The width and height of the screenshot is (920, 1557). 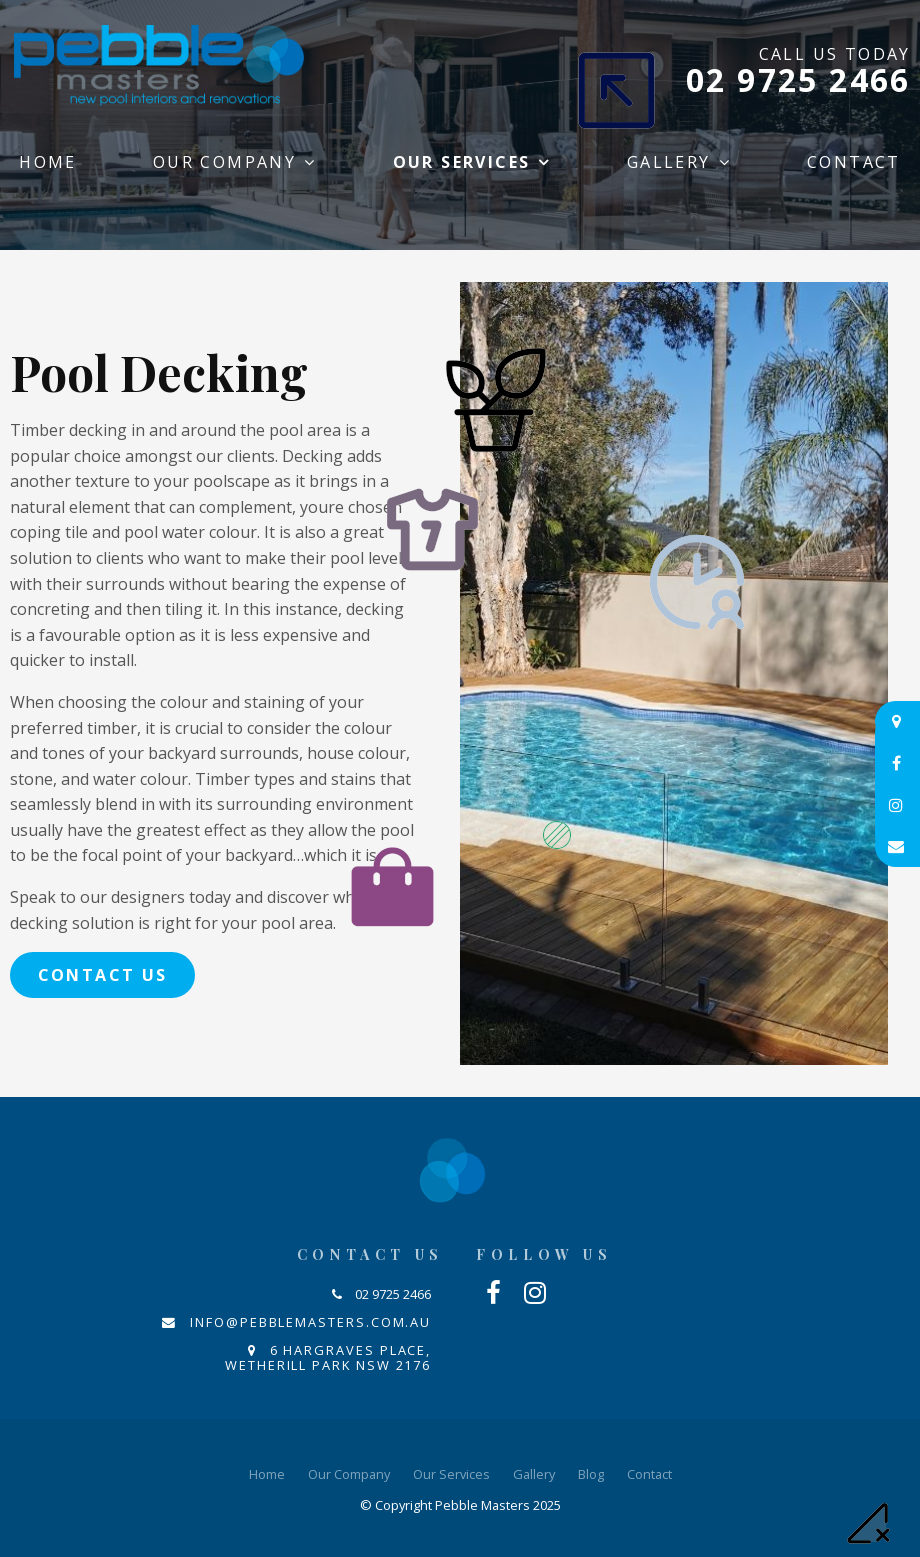 What do you see at coordinates (616, 90) in the screenshot?
I see `navigate to previous screen or parent folder` at bounding box center [616, 90].